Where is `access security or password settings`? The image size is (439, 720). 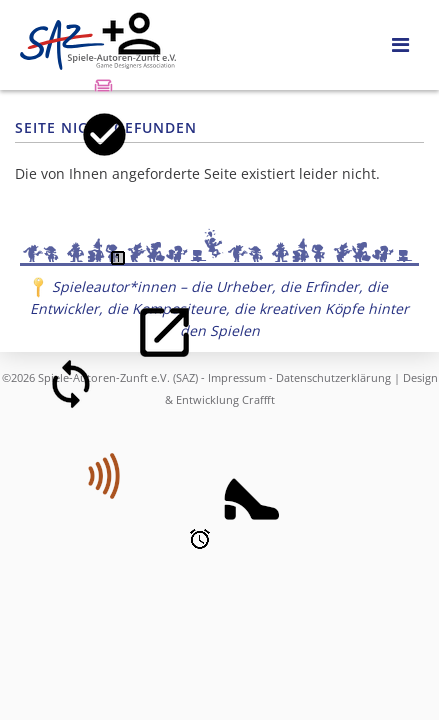 access security or password settings is located at coordinates (38, 287).